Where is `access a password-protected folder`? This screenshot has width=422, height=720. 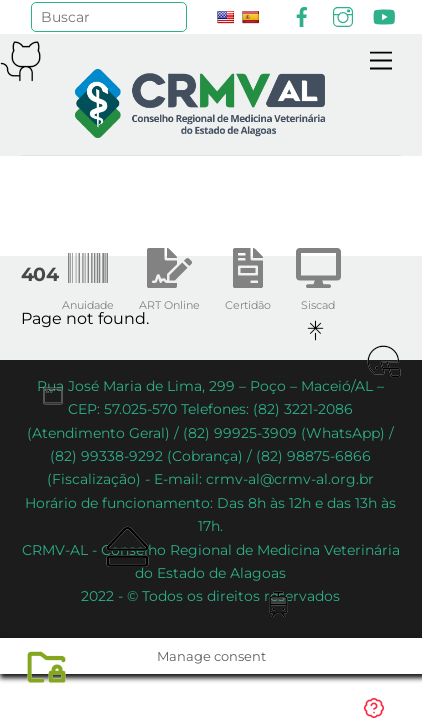
access a password-protected folder is located at coordinates (46, 666).